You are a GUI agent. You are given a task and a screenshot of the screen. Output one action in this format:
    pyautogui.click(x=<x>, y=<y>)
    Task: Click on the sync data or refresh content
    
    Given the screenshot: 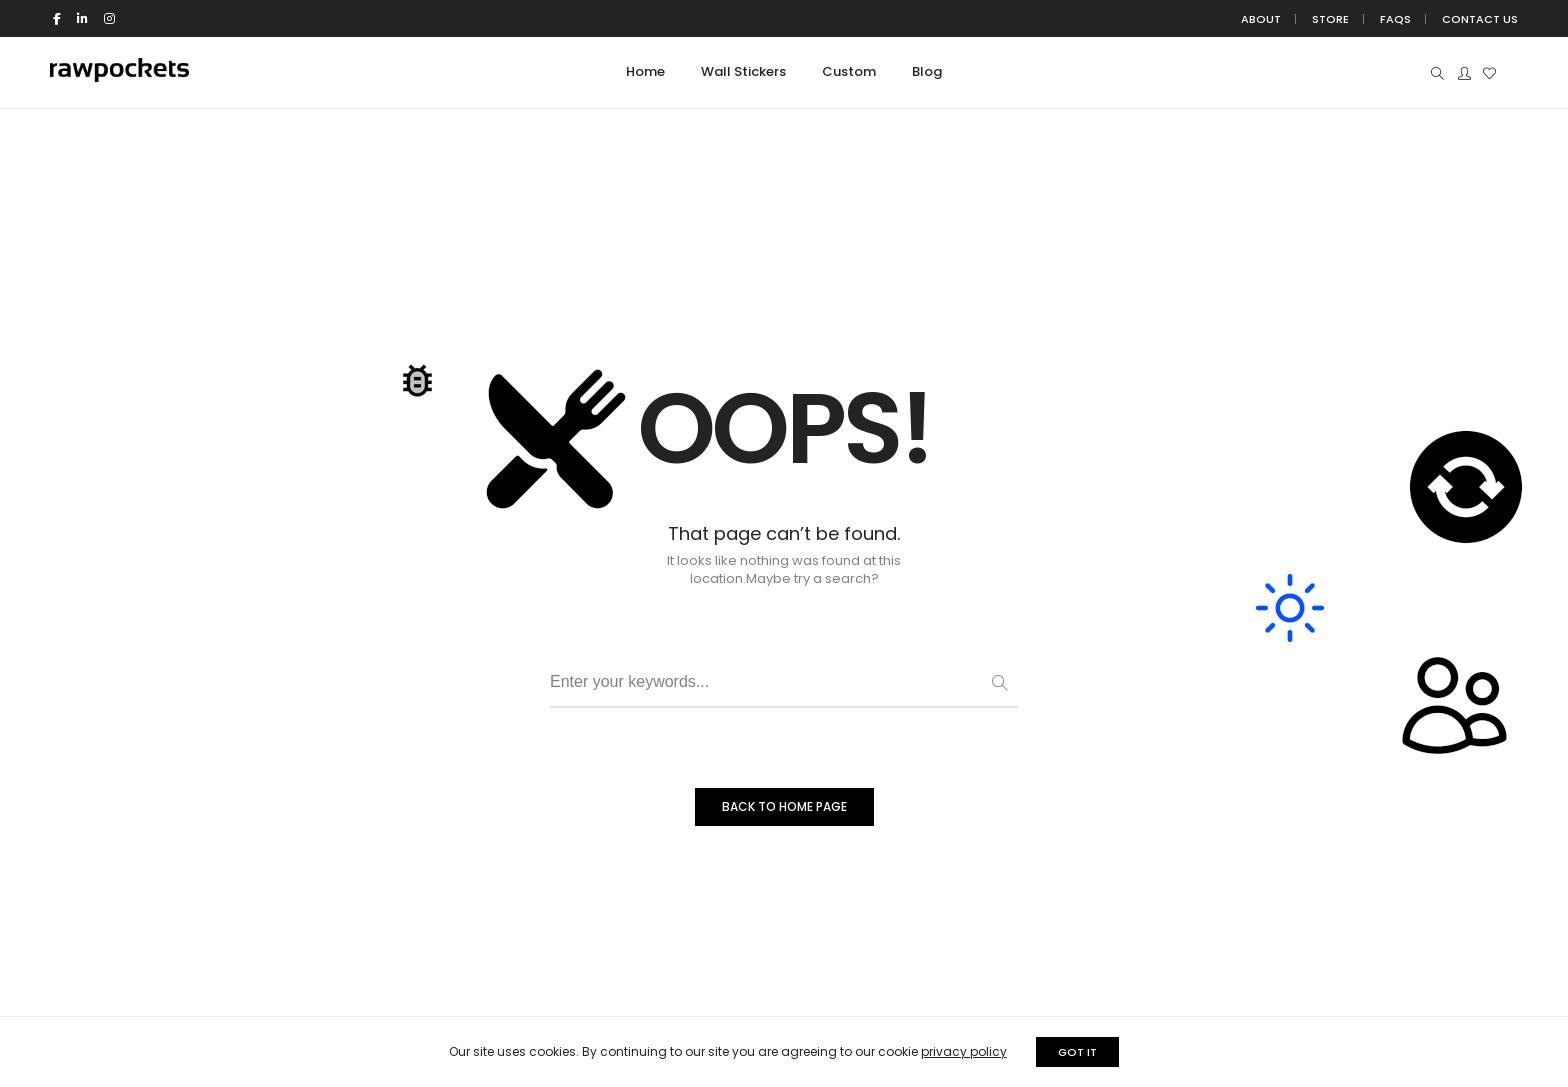 What is the action you would take?
    pyautogui.click(x=1466, y=487)
    